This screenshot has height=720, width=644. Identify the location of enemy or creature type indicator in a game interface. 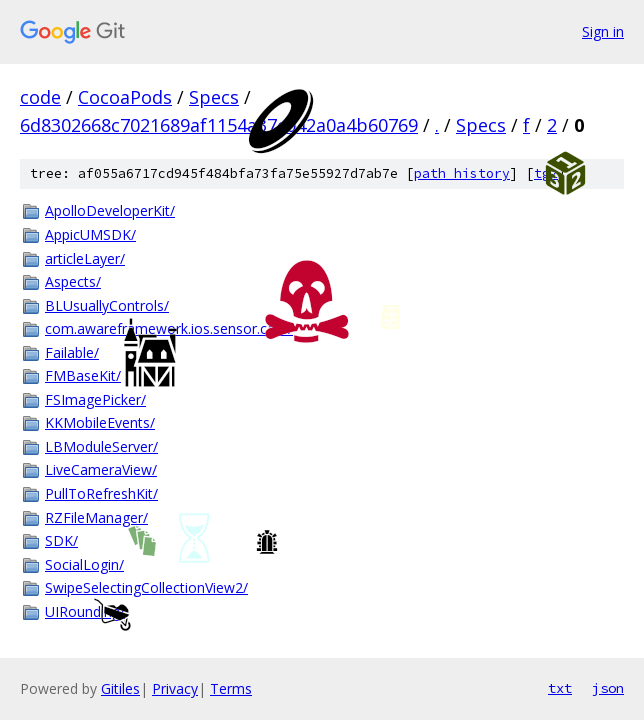
(307, 301).